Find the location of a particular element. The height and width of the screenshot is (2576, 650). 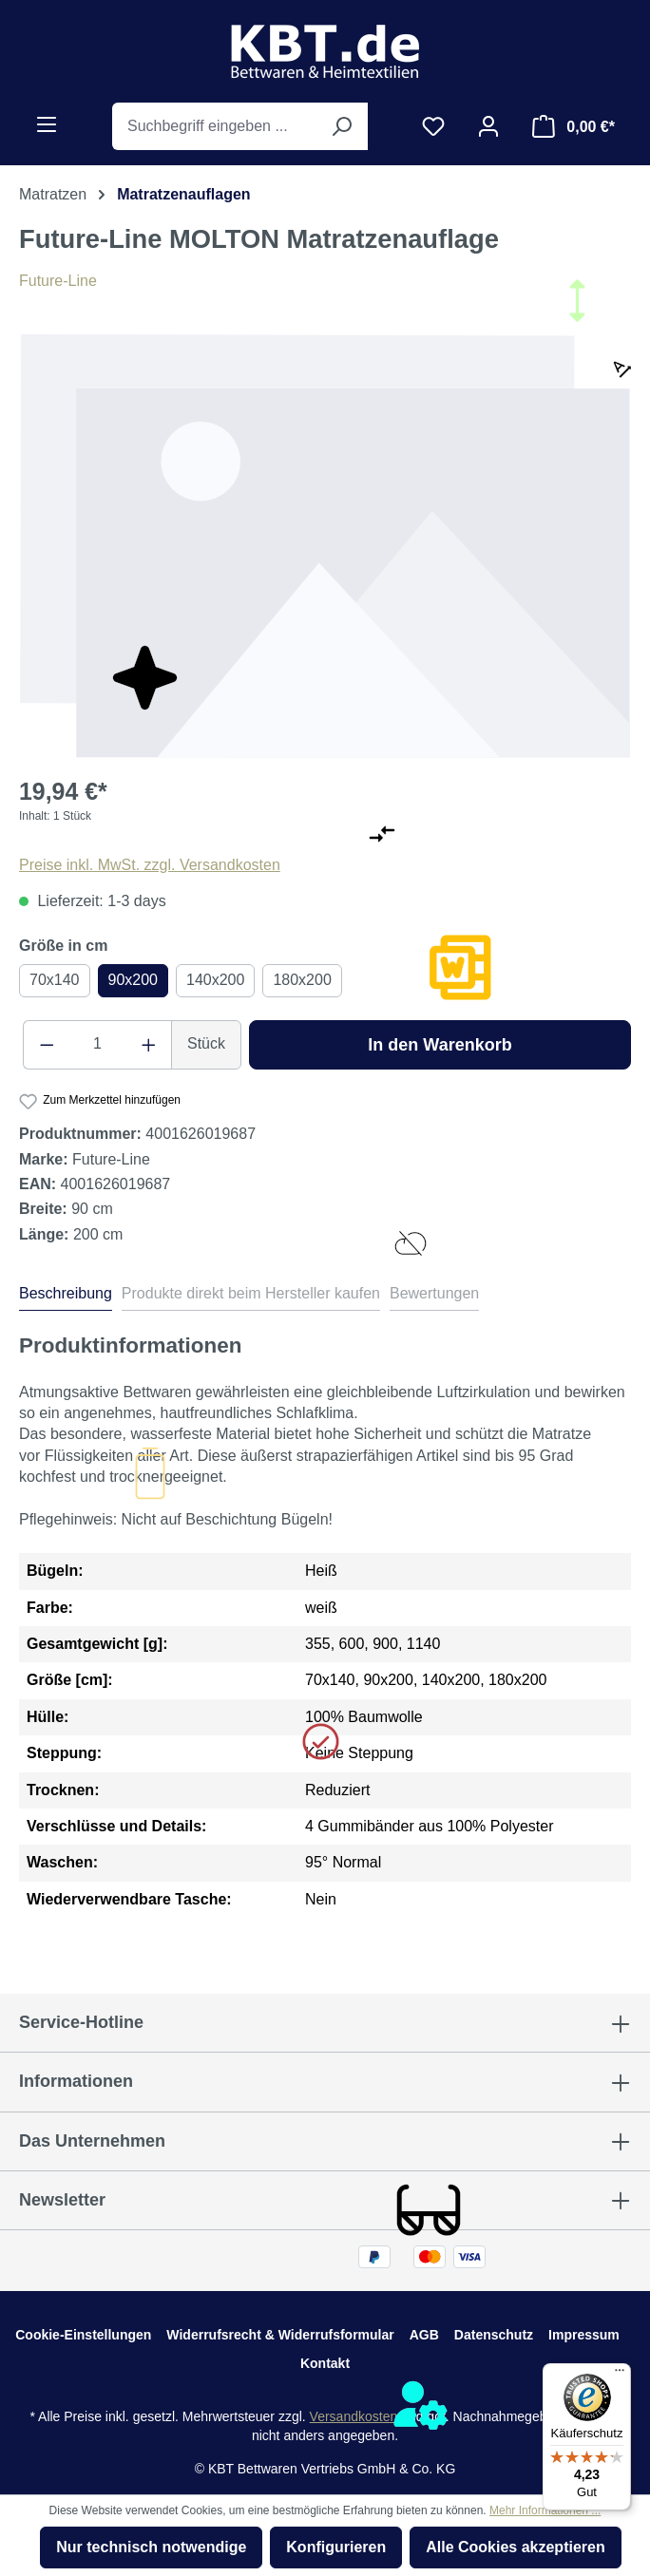

access user settings or preferences is located at coordinates (418, 2403).